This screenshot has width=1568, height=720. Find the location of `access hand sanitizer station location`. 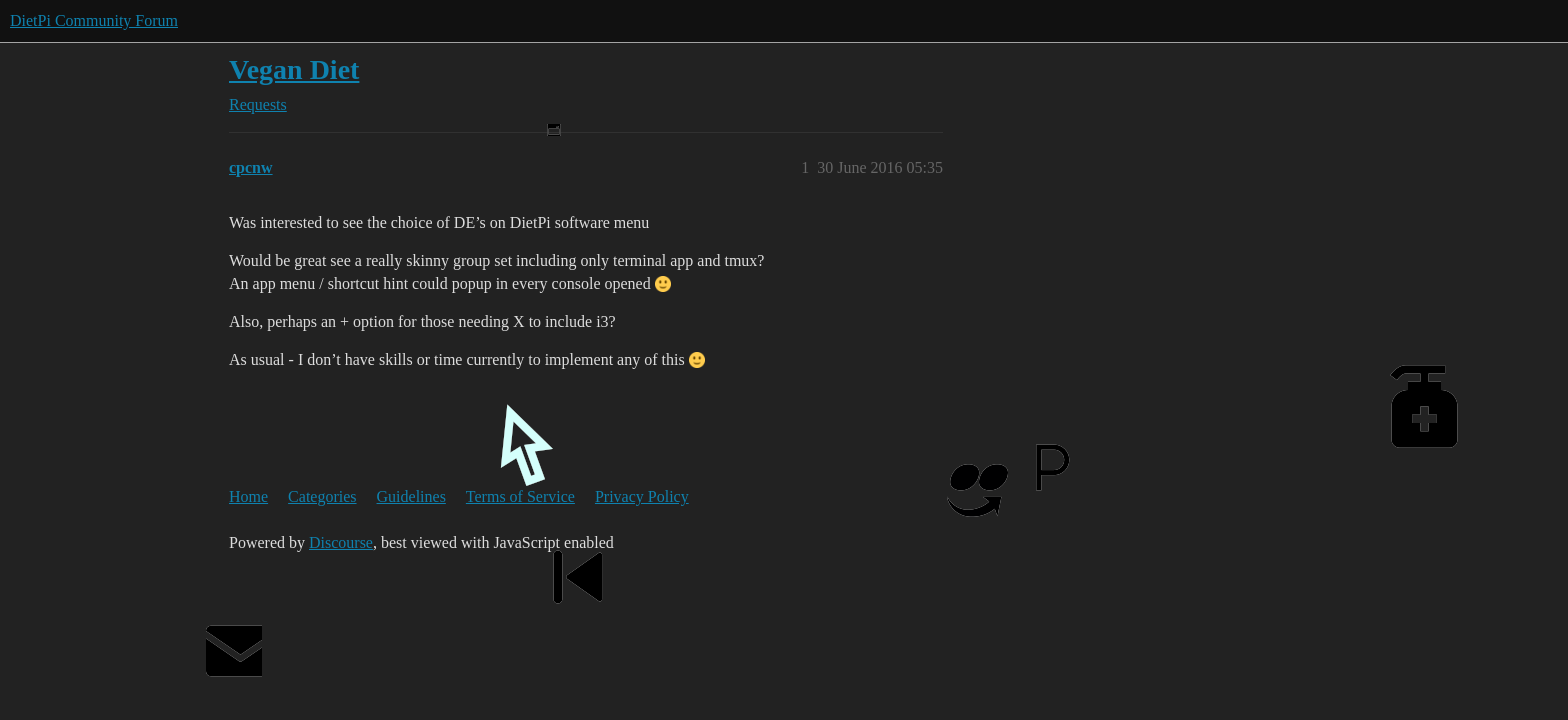

access hand sanitizer station location is located at coordinates (1424, 406).